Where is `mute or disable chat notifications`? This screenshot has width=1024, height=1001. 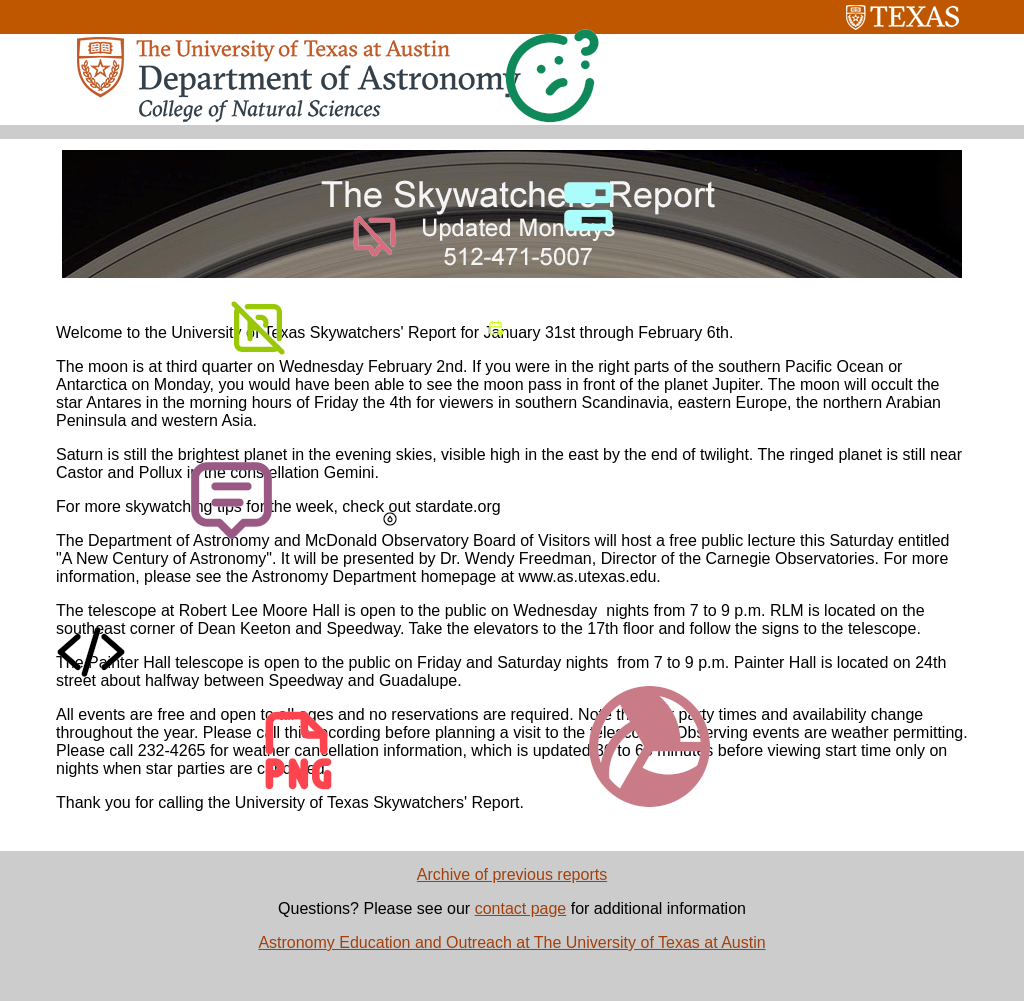 mute or disable chat notifications is located at coordinates (374, 235).